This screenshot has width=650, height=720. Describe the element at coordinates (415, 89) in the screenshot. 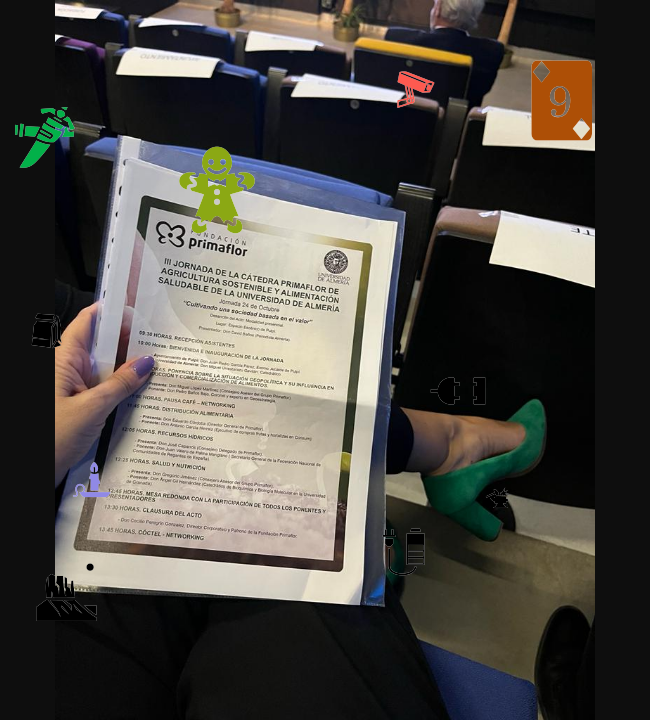

I see `access security camera footage` at that location.